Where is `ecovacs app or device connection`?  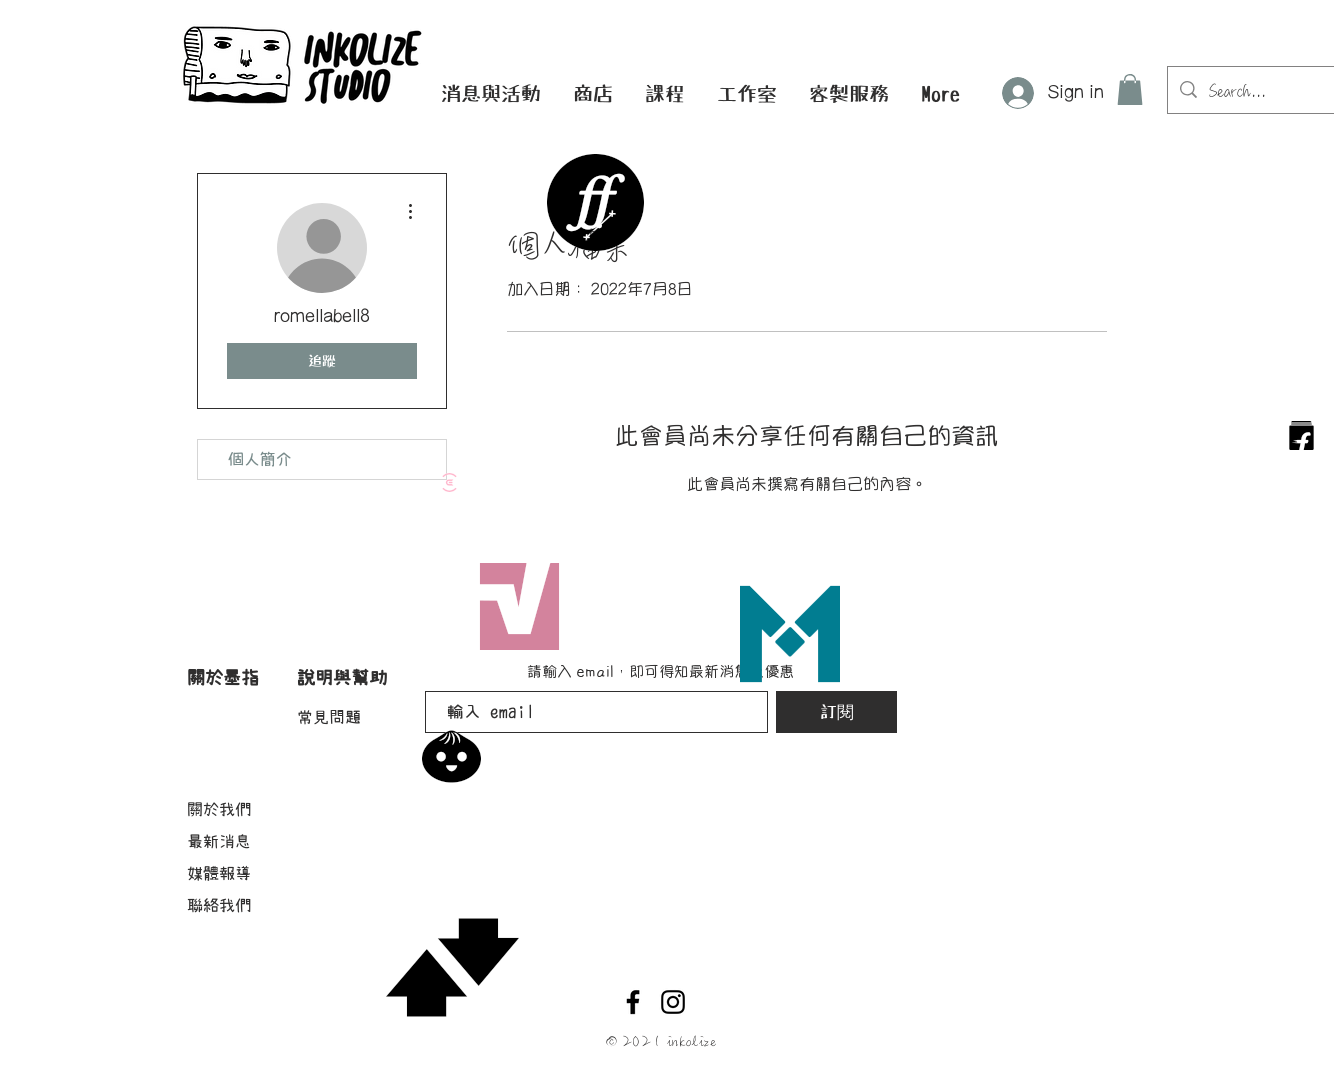 ecovacs app or device connection is located at coordinates (449, 482).